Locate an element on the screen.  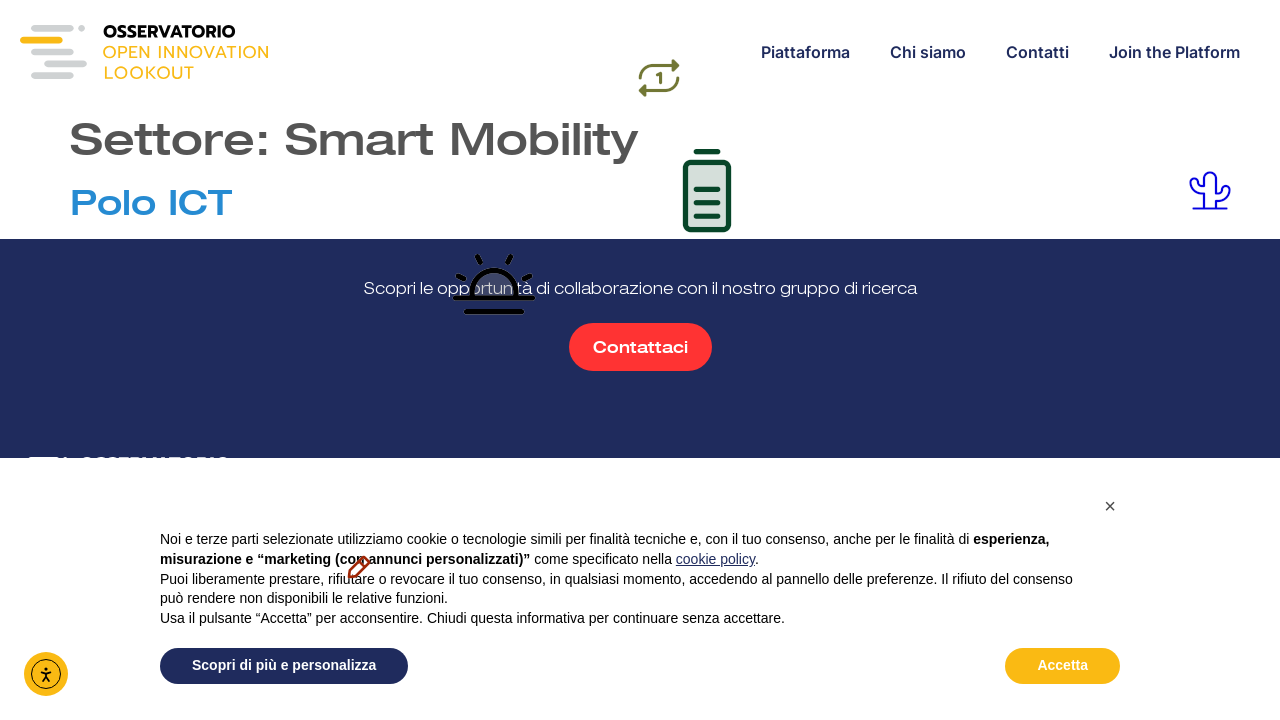
indicates high battery level is located at coordinates (707, 192).